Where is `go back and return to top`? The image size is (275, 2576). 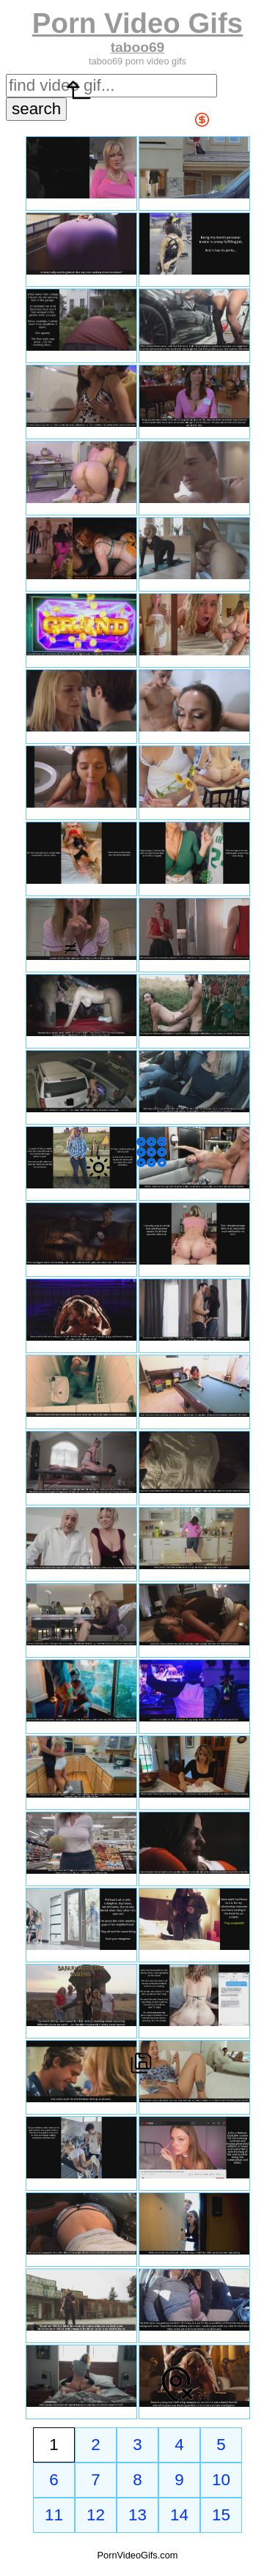 go back and return to top is located at coordinates (78, 91).